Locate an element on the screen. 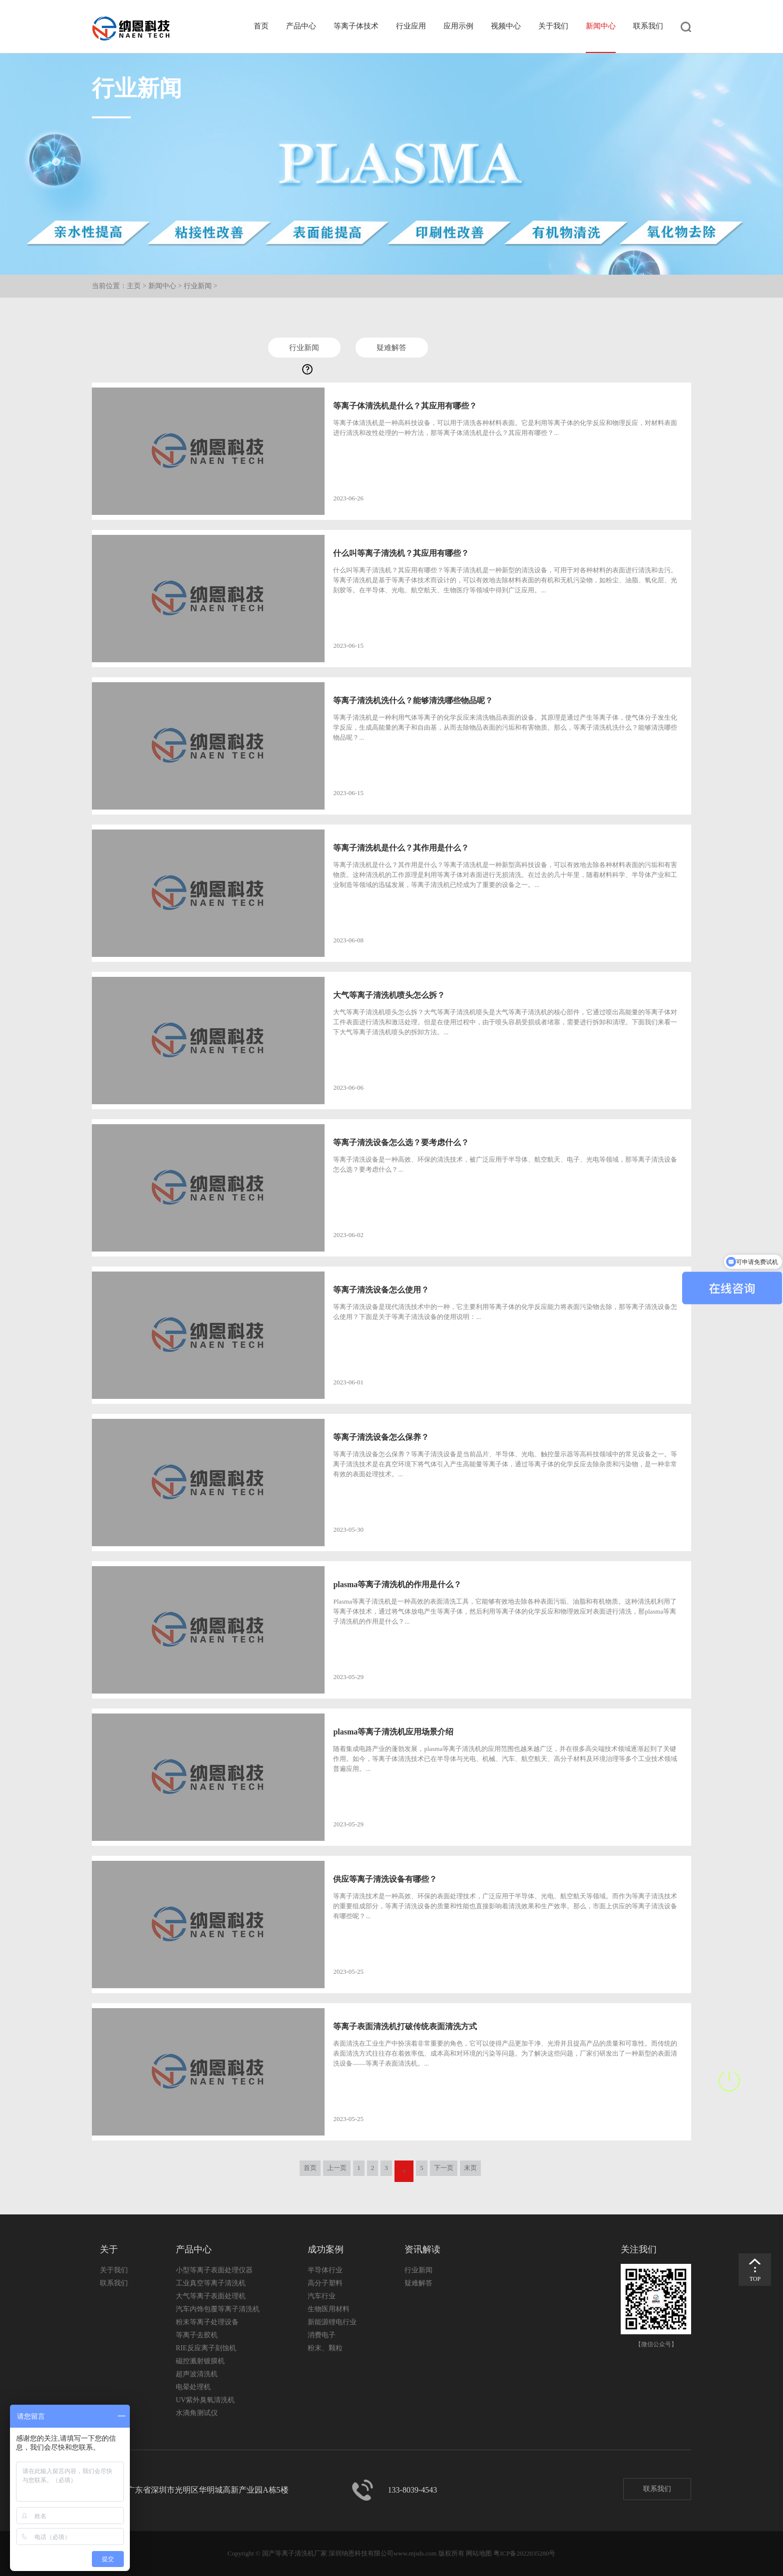 The height and width of the screenshot is (2576, 783). access help or support information is located at coordinates (307, 369).